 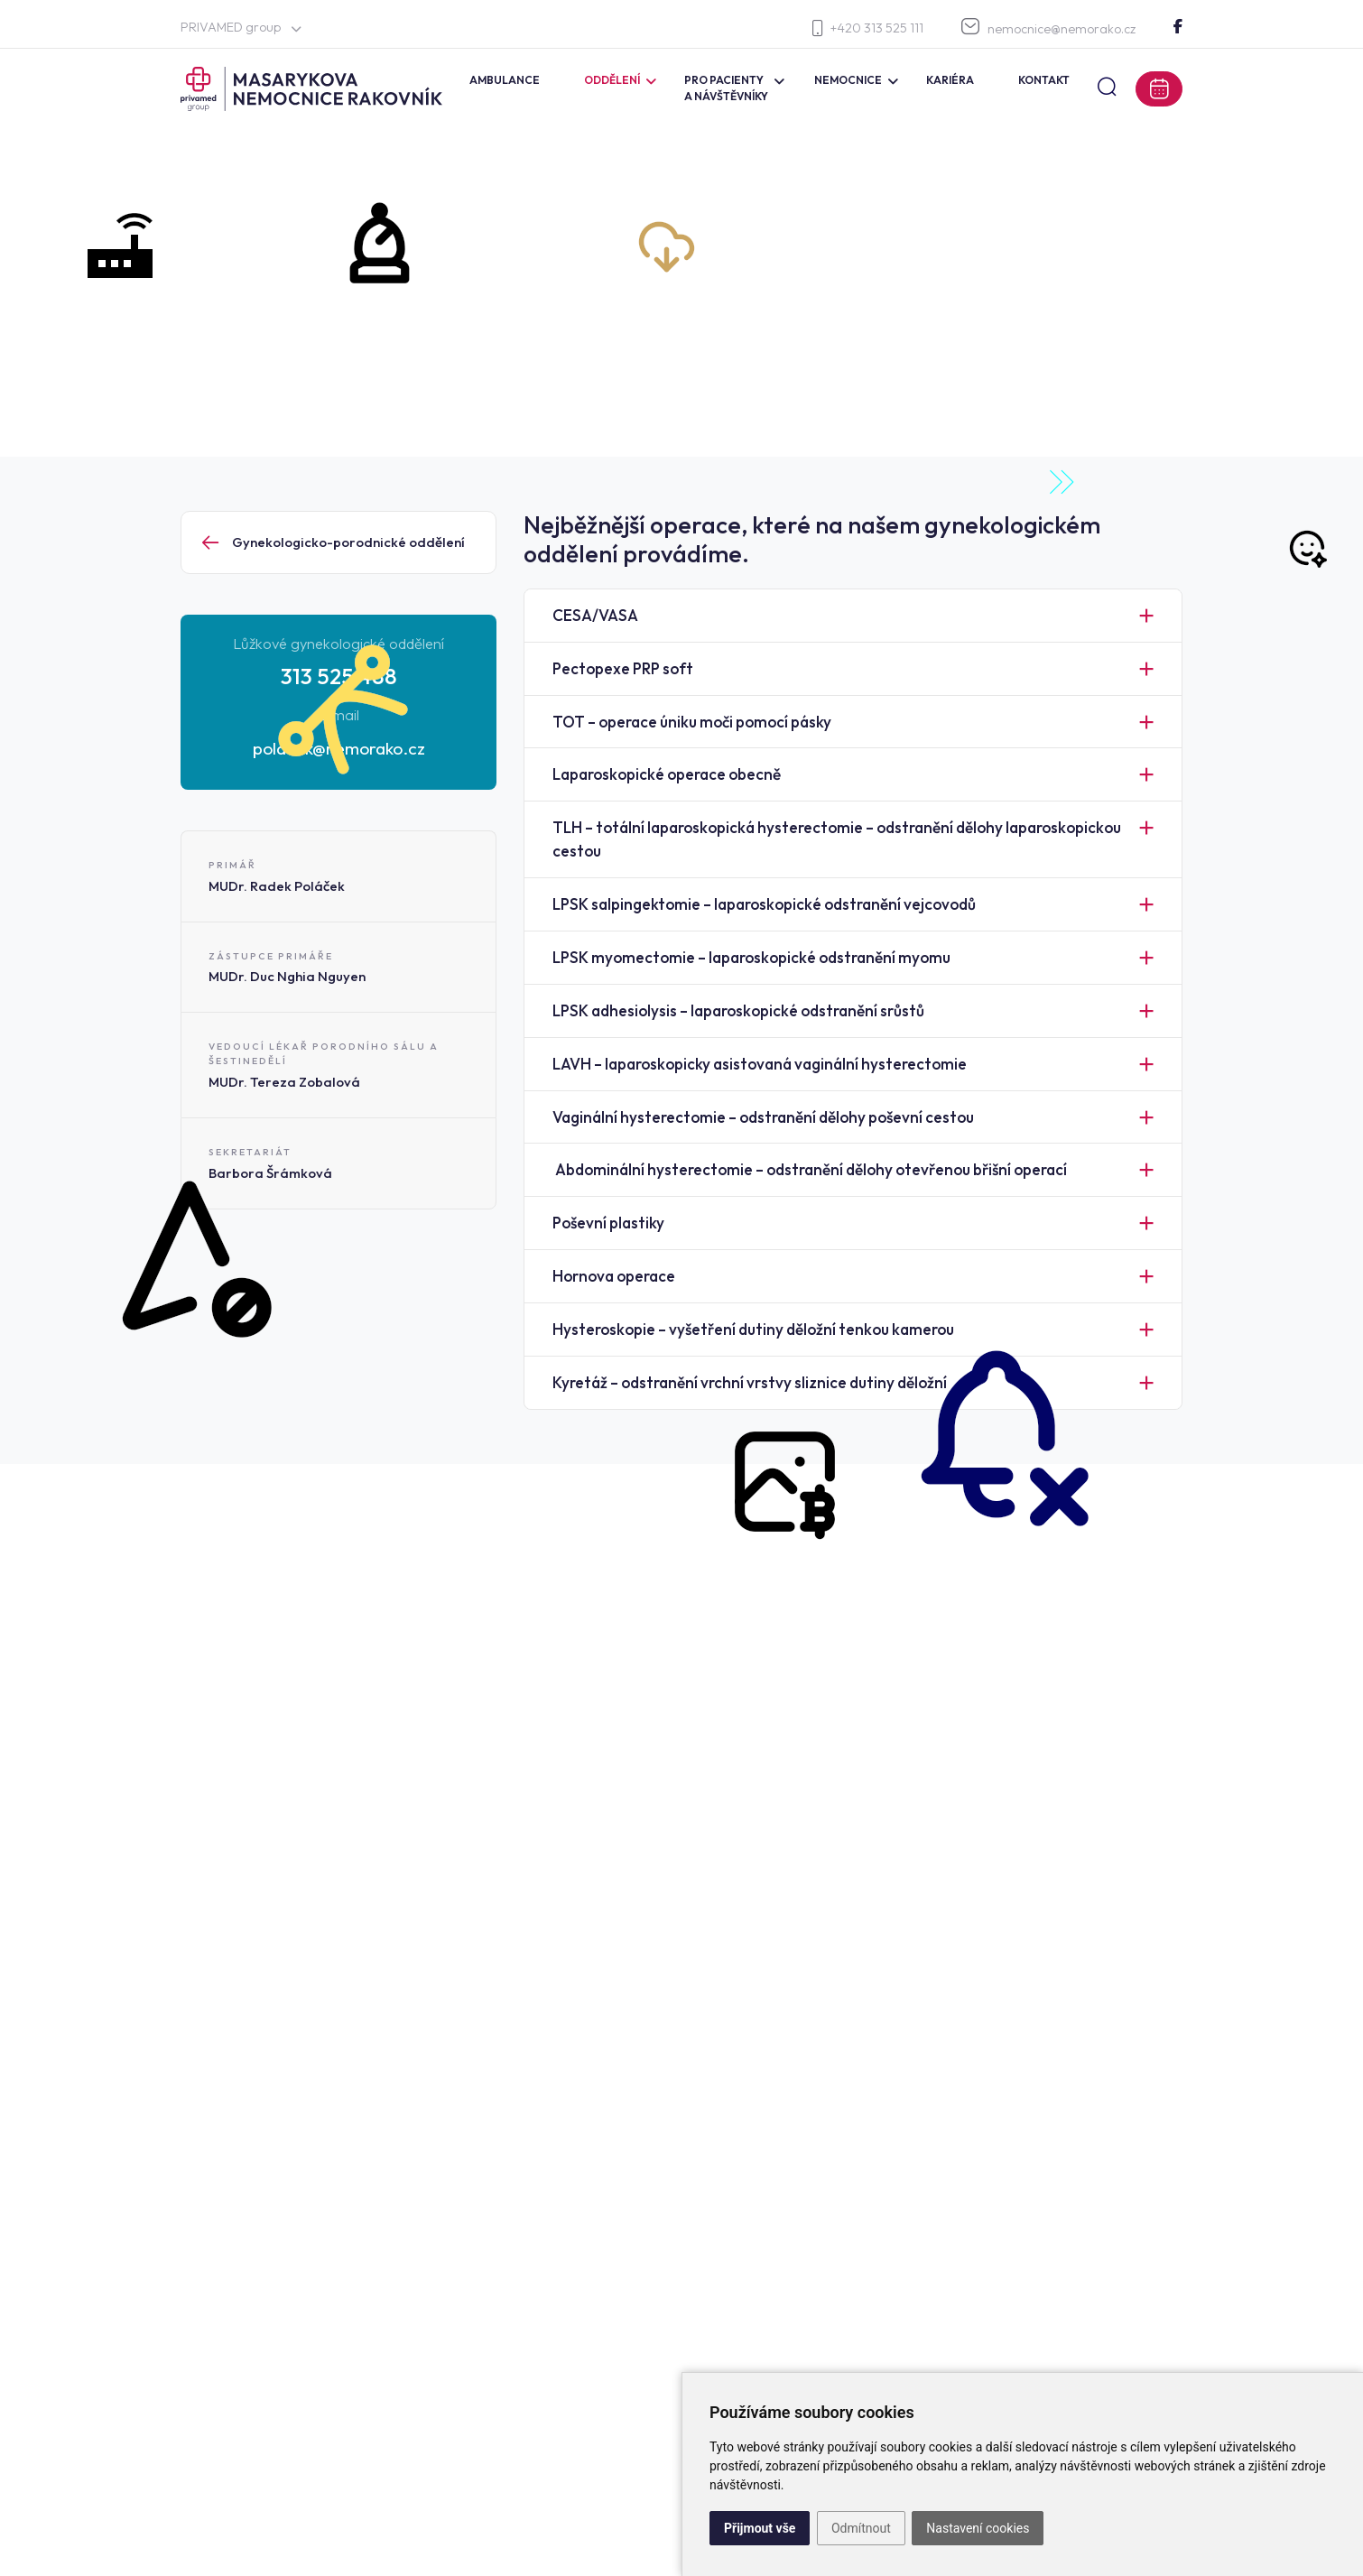 What do you see at coordinates (997, 1434) in the screenshot?
I see `mute or disable notifications` at bounding box center [997, 1434].